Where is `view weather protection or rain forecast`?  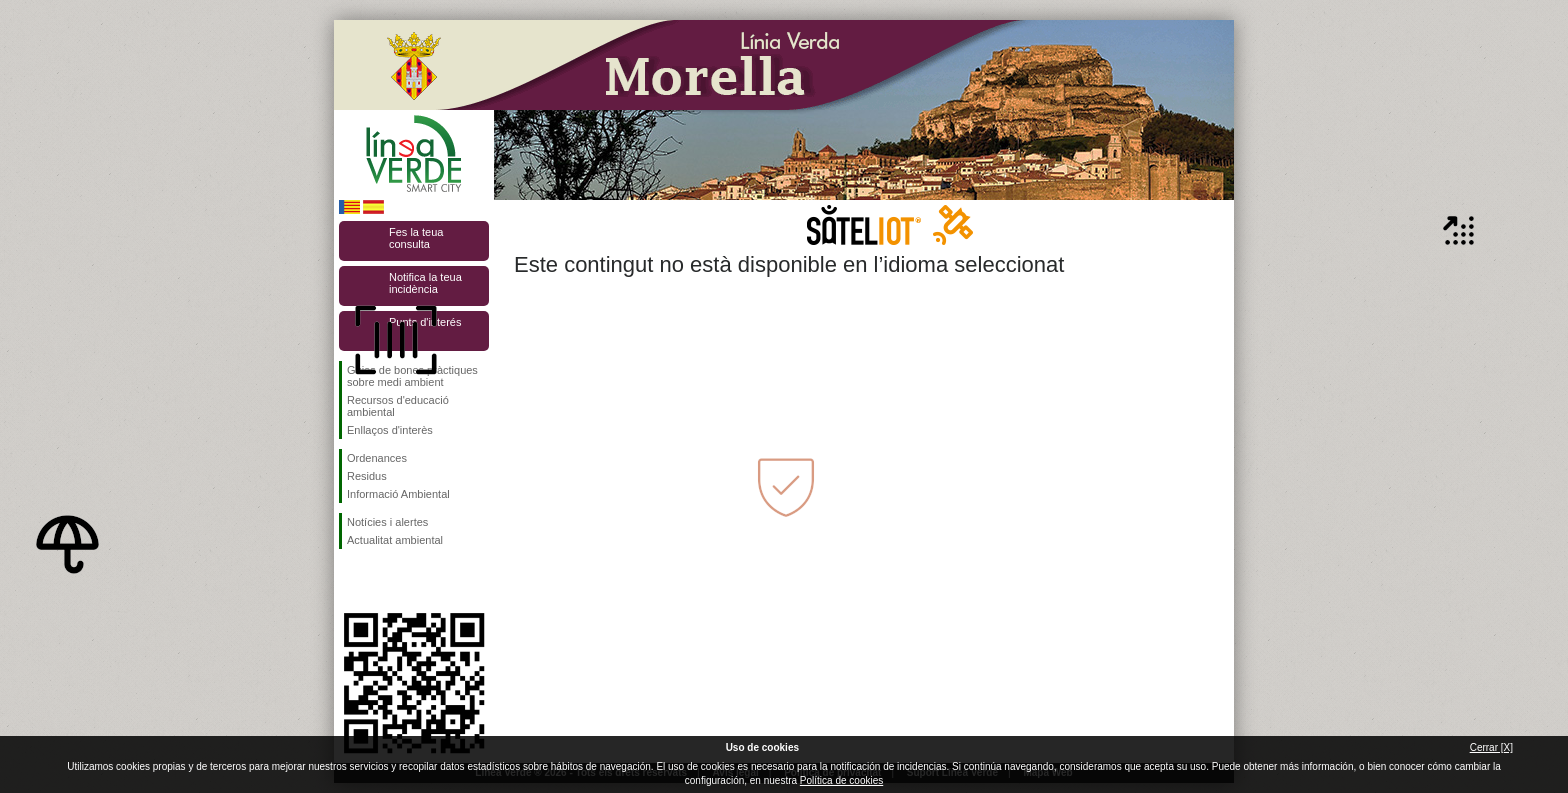 view weather protection or rain forecast is located at coordinates (67, 544).